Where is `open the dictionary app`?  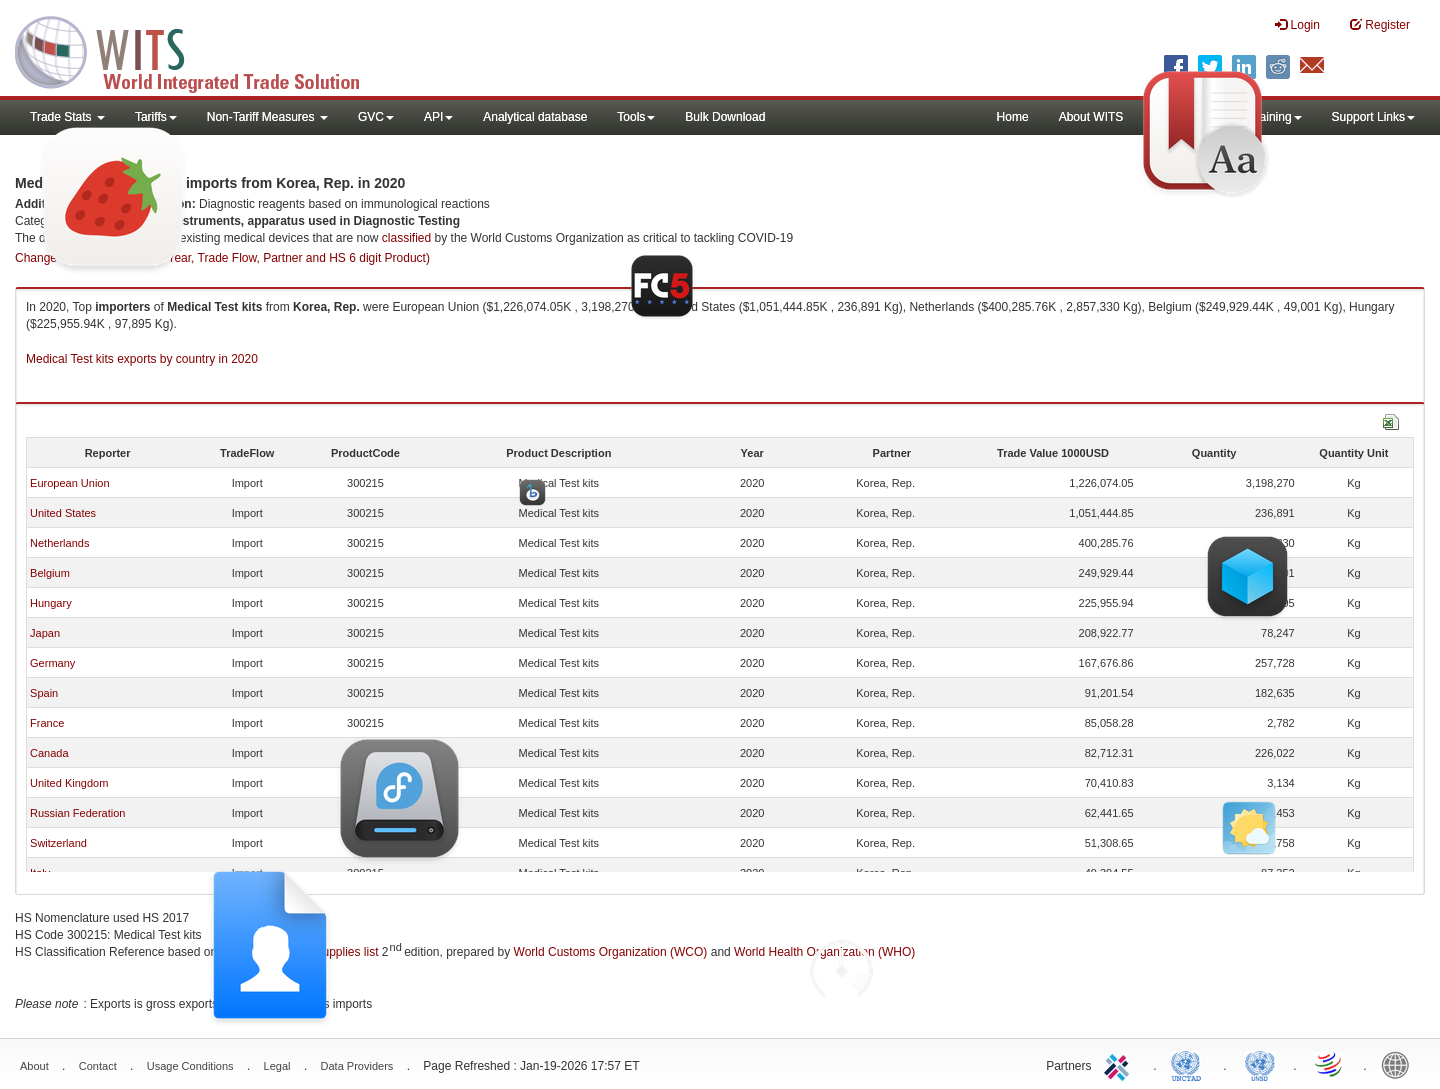
open the dictionary app is located at coordinates (1202, 130).